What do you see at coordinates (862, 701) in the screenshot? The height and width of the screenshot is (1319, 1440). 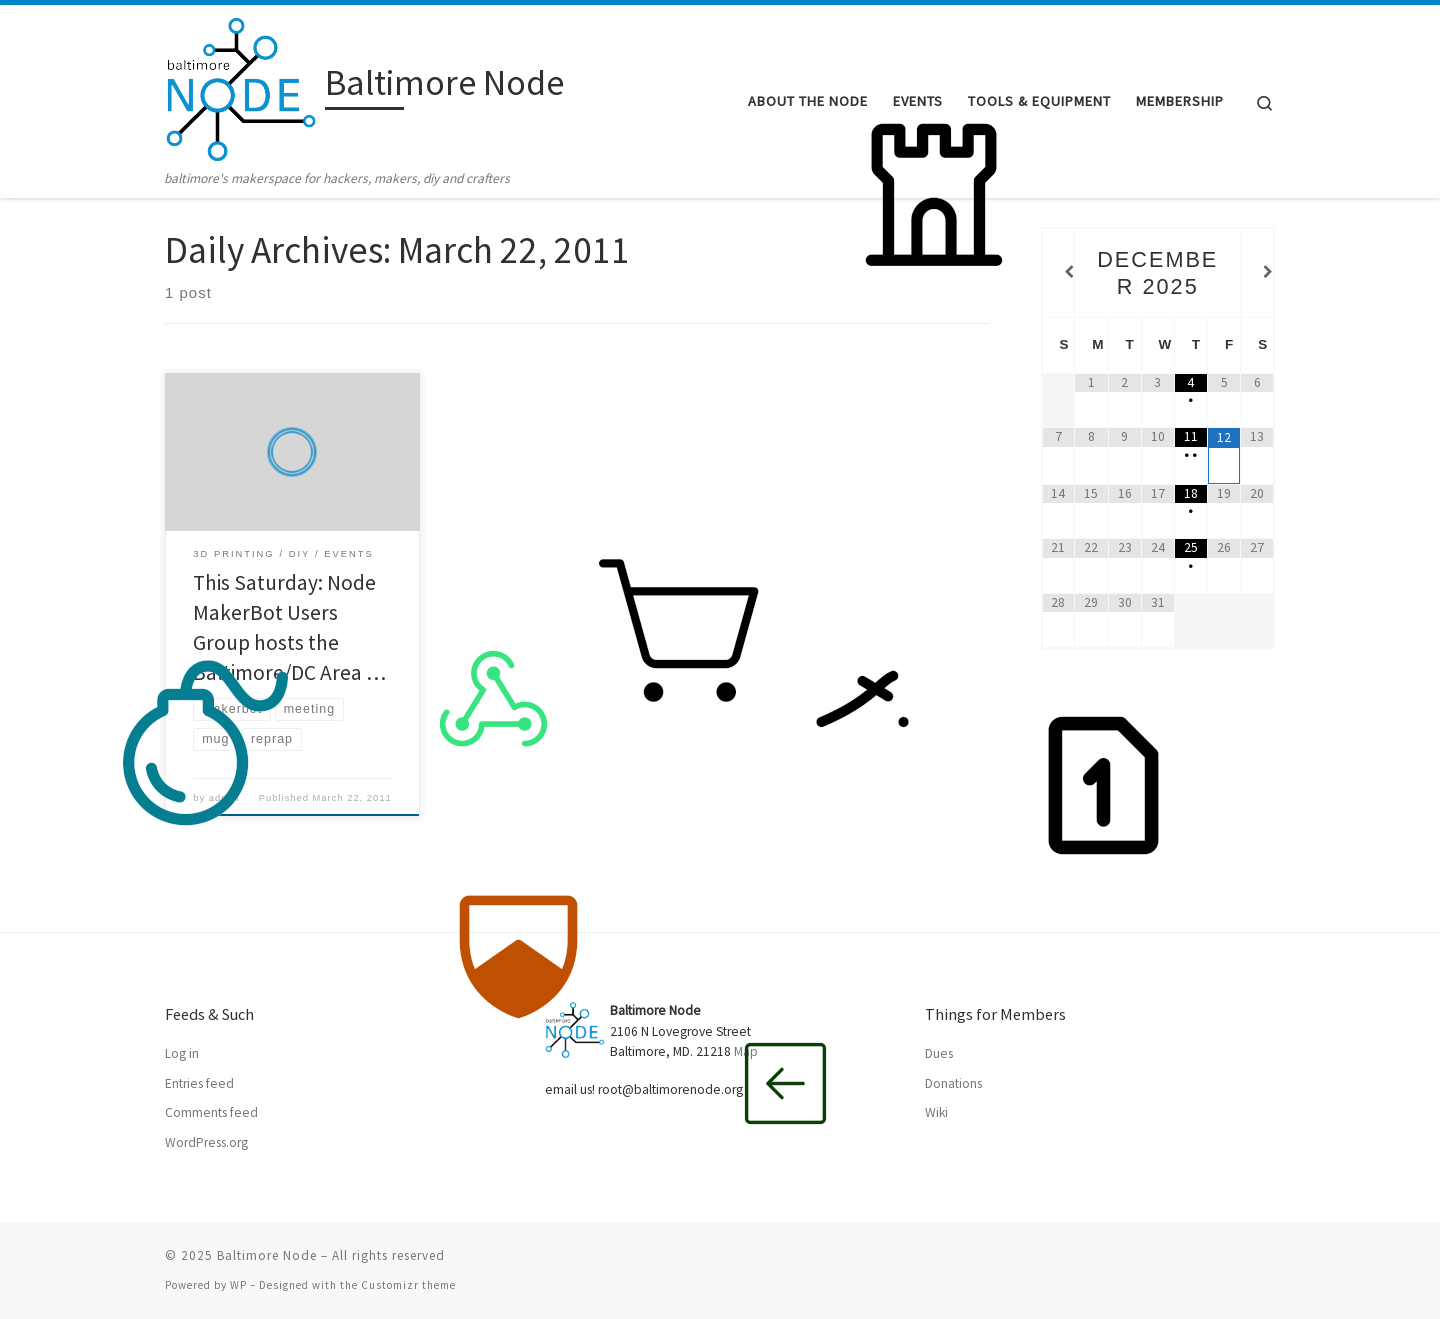 I see `indicates maldivian rufiyaa currency` at bounding box center [862, 701].